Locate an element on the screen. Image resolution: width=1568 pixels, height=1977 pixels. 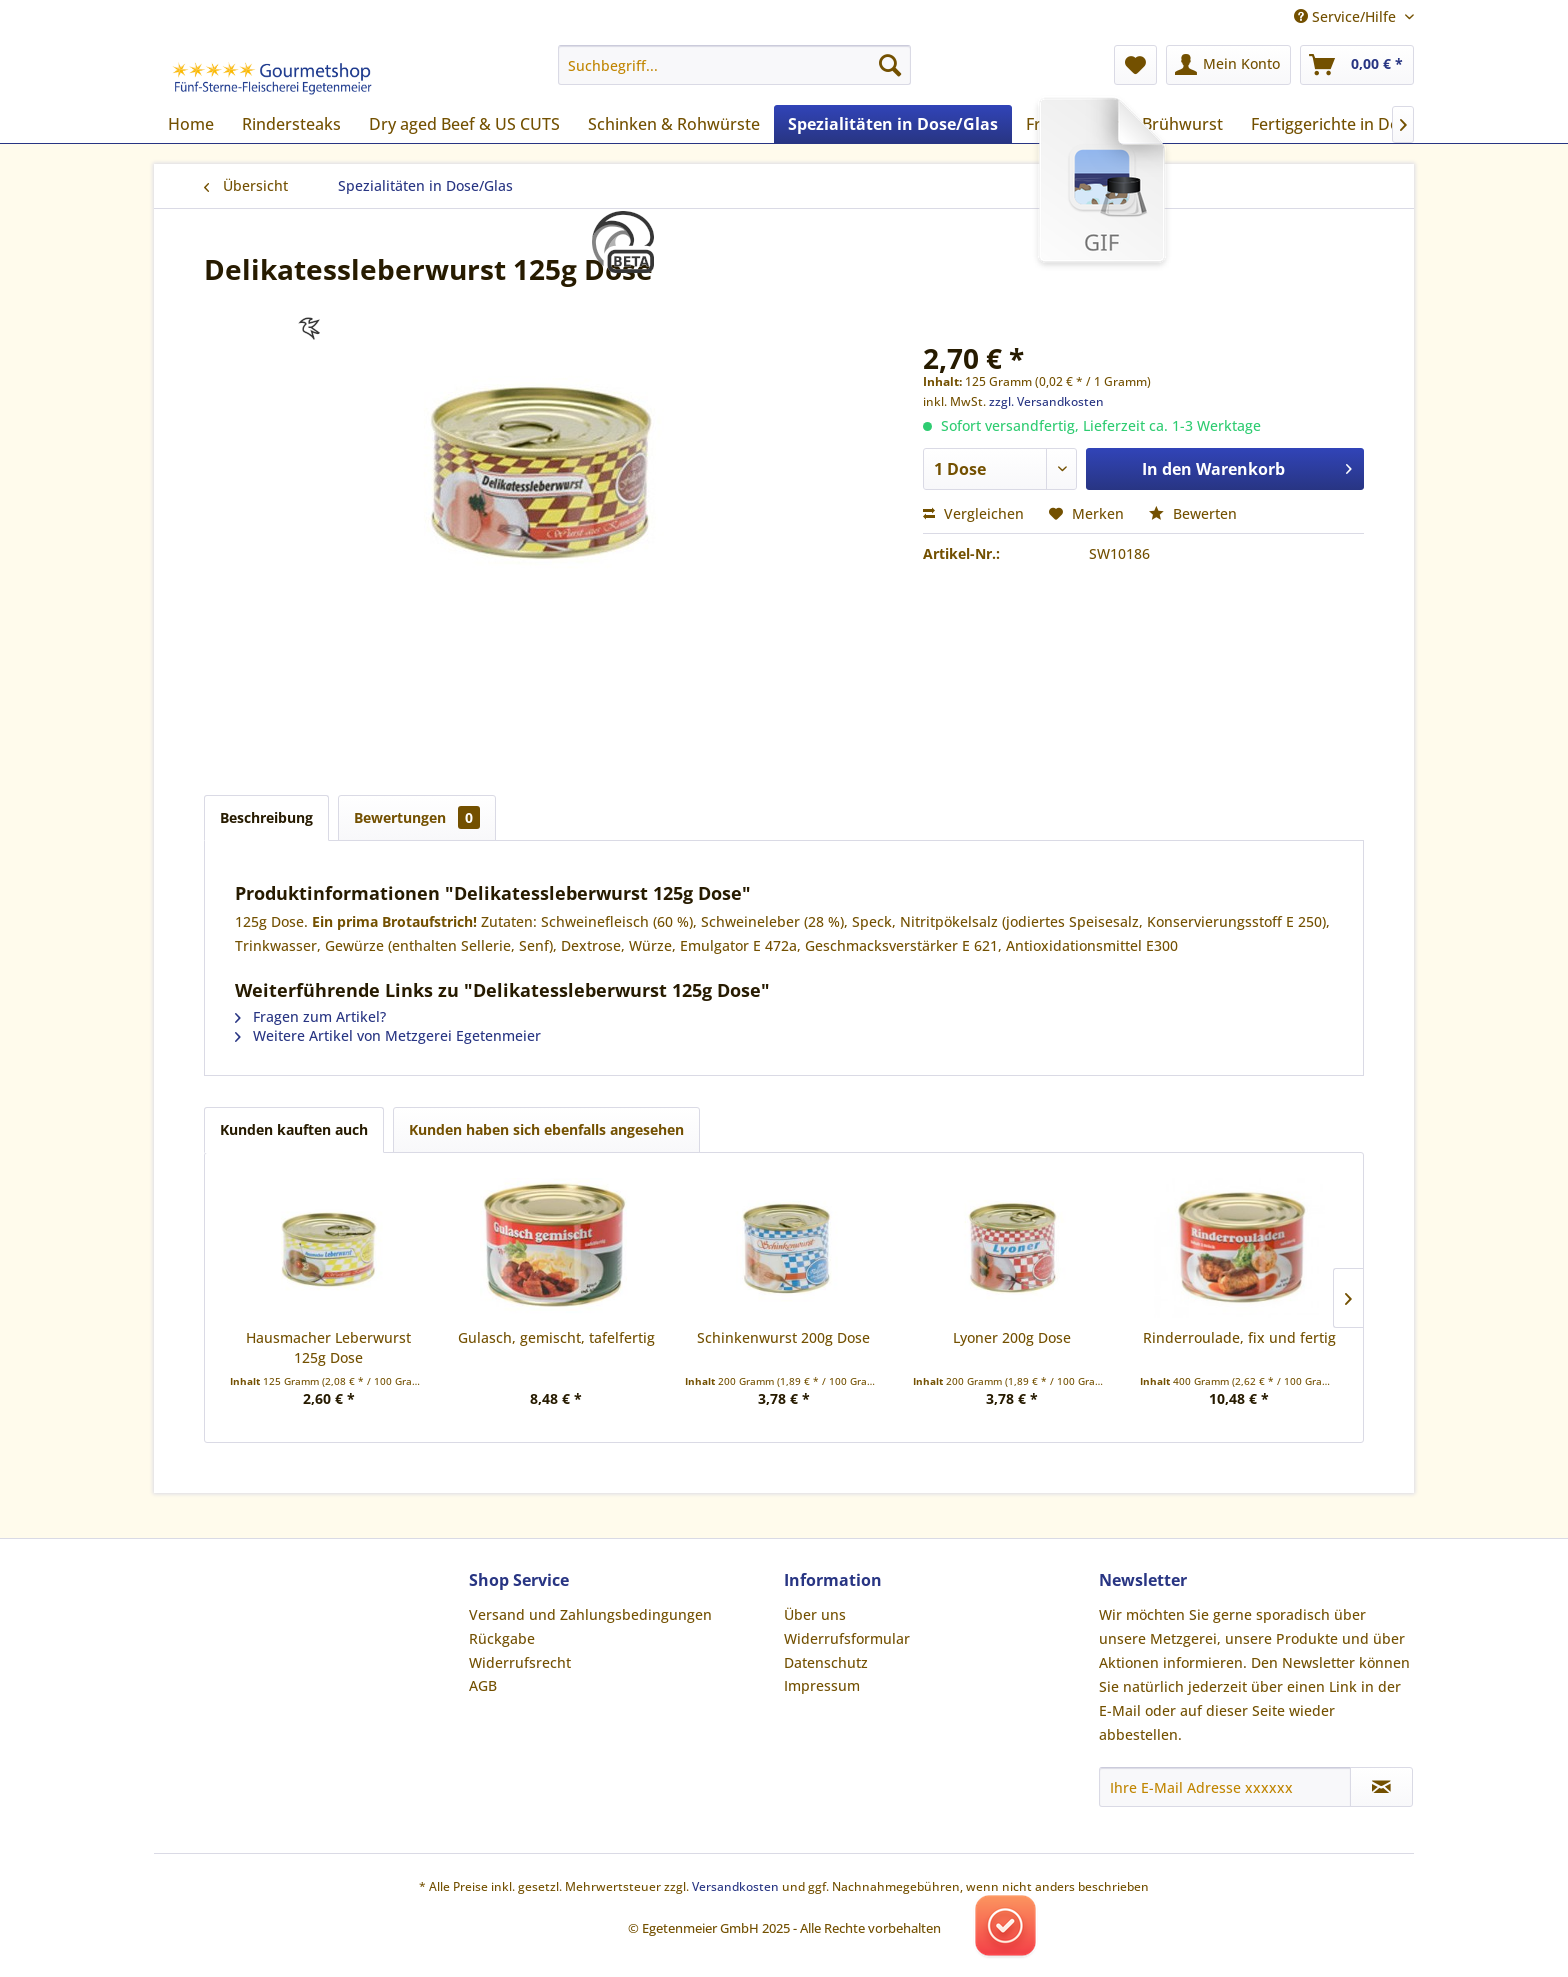
open microsoft edge beta browser is located at coordinates (623, 242).